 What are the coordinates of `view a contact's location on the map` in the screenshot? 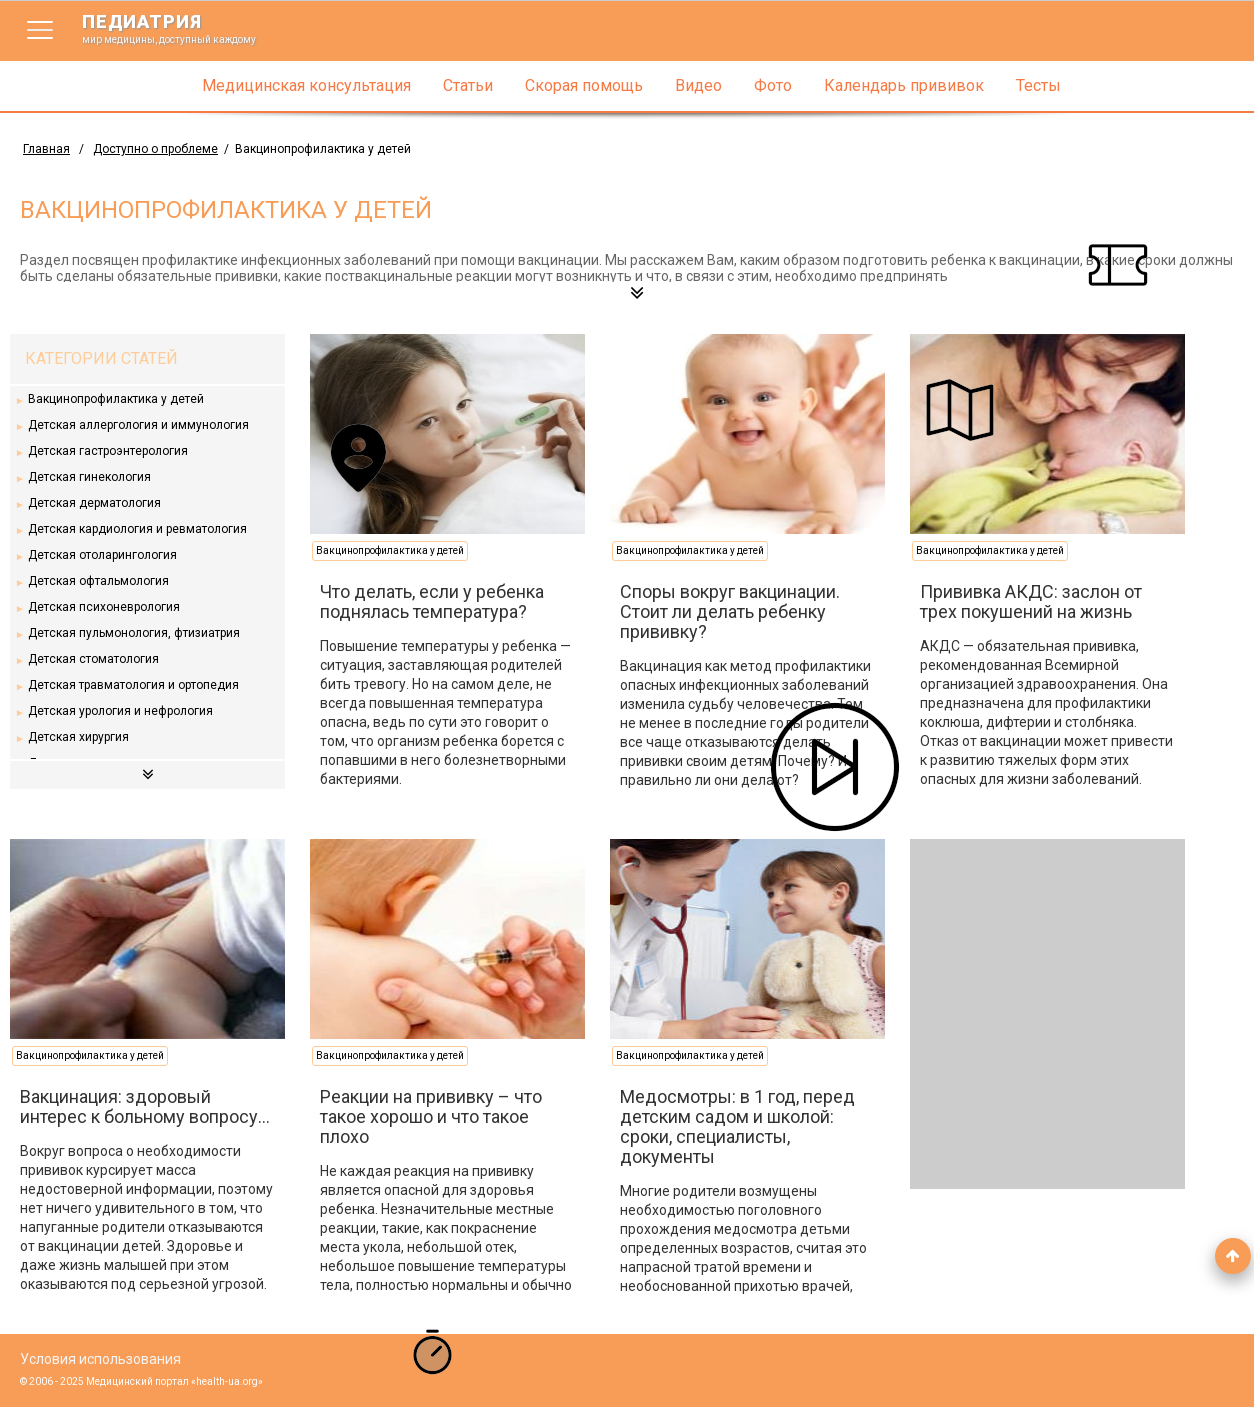 It's located at (358, 458).